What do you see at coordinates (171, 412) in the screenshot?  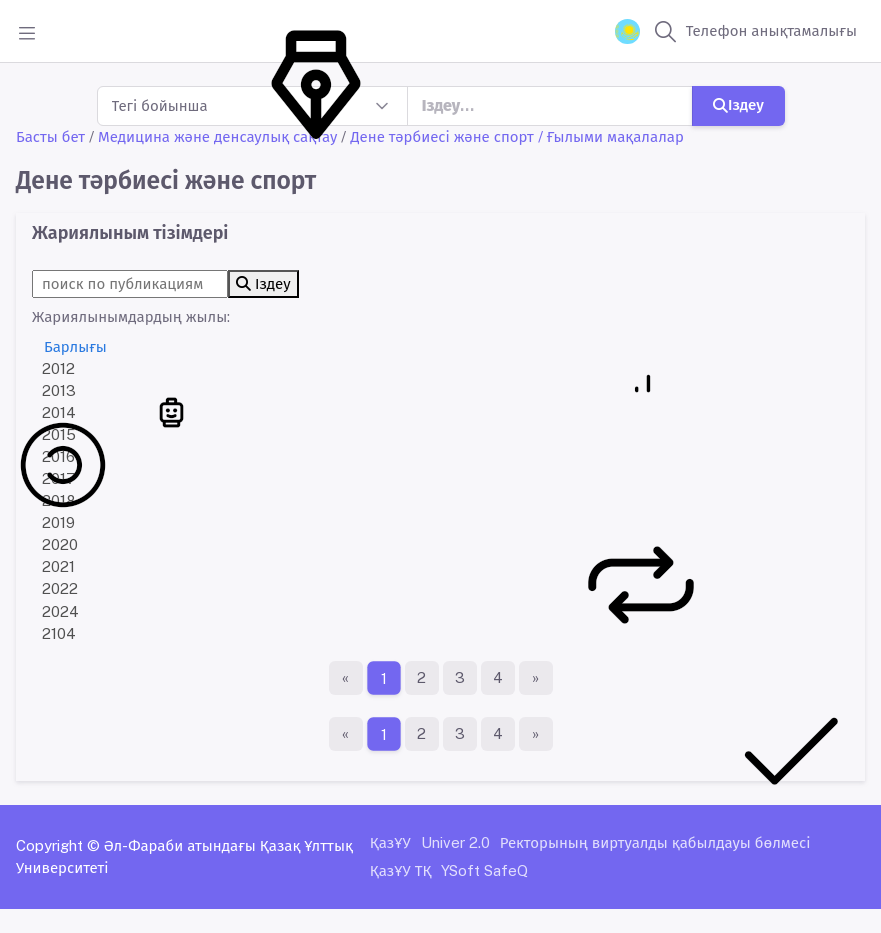 I see `lego or block-style avatar icon` at bounding box center [171, 412].